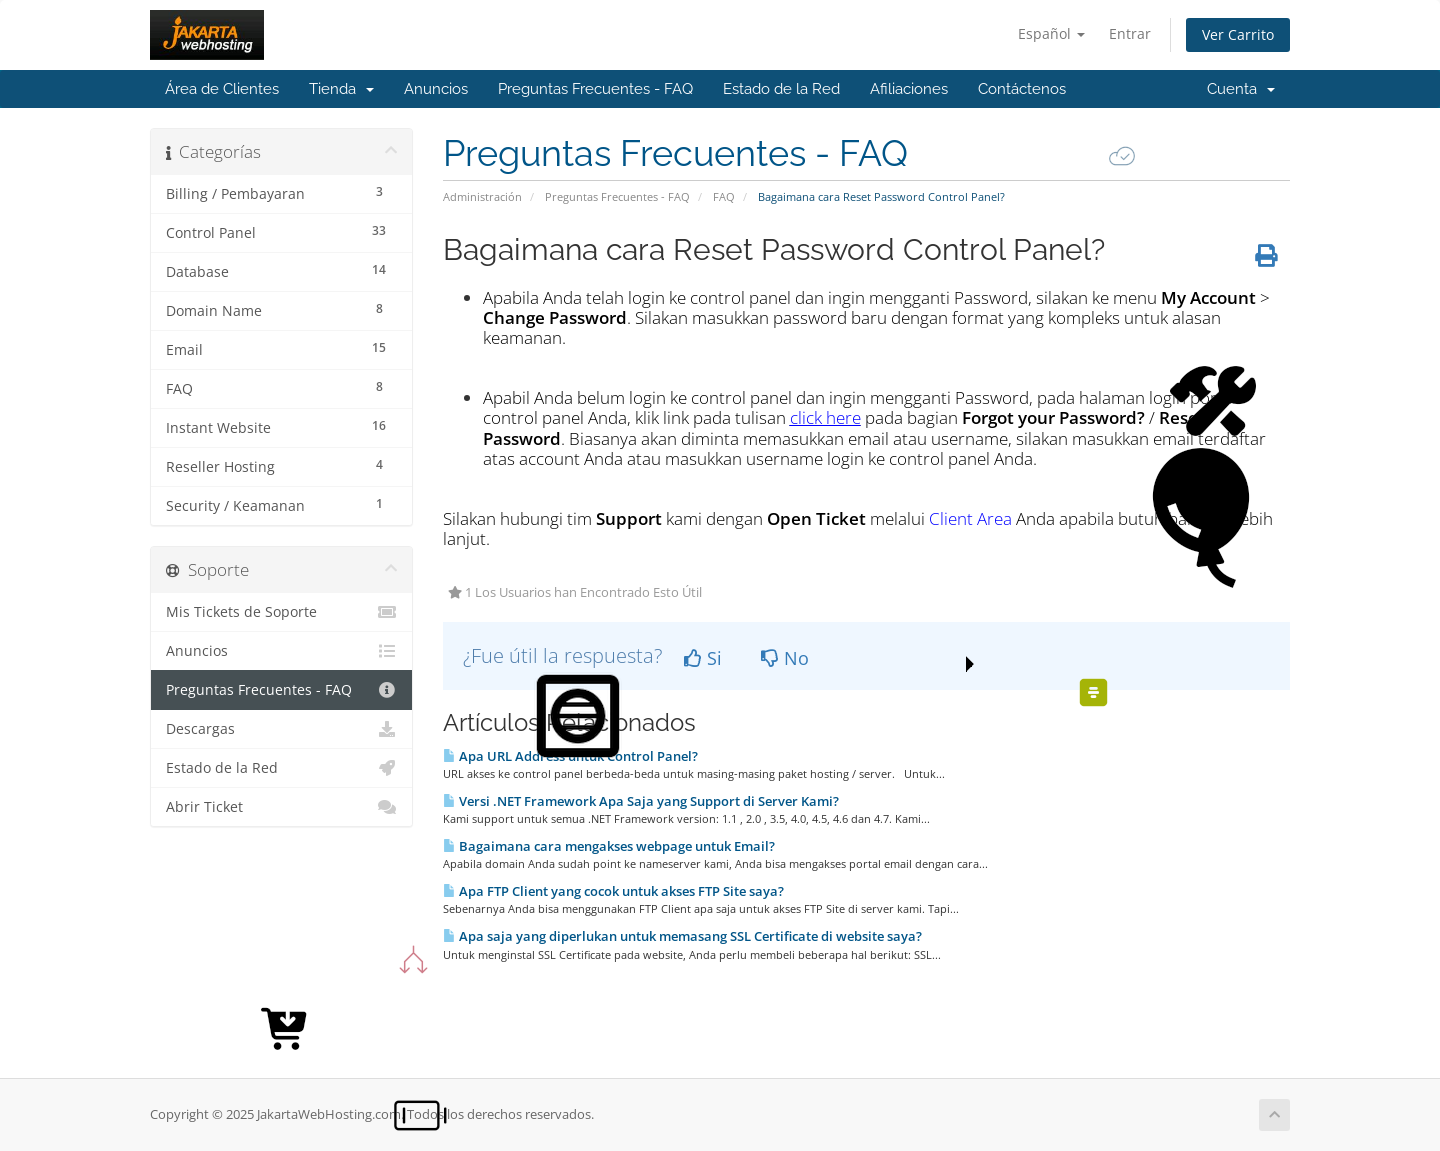  Describe the element at coordinates (578, 716) in the screenshot. I see `access heating and cooling controls` at that location.